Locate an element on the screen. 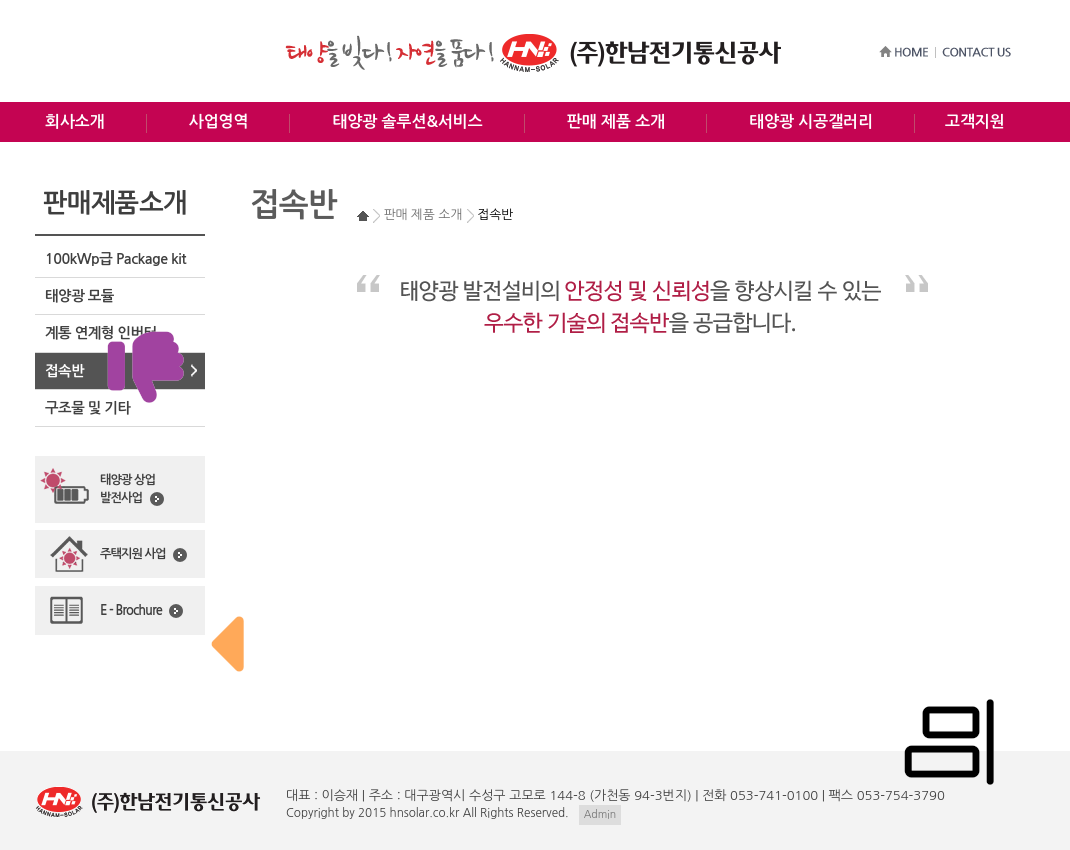 This screenshot has width=1070, height=850. dislike or downvote content is located at coordinates (147, 366).